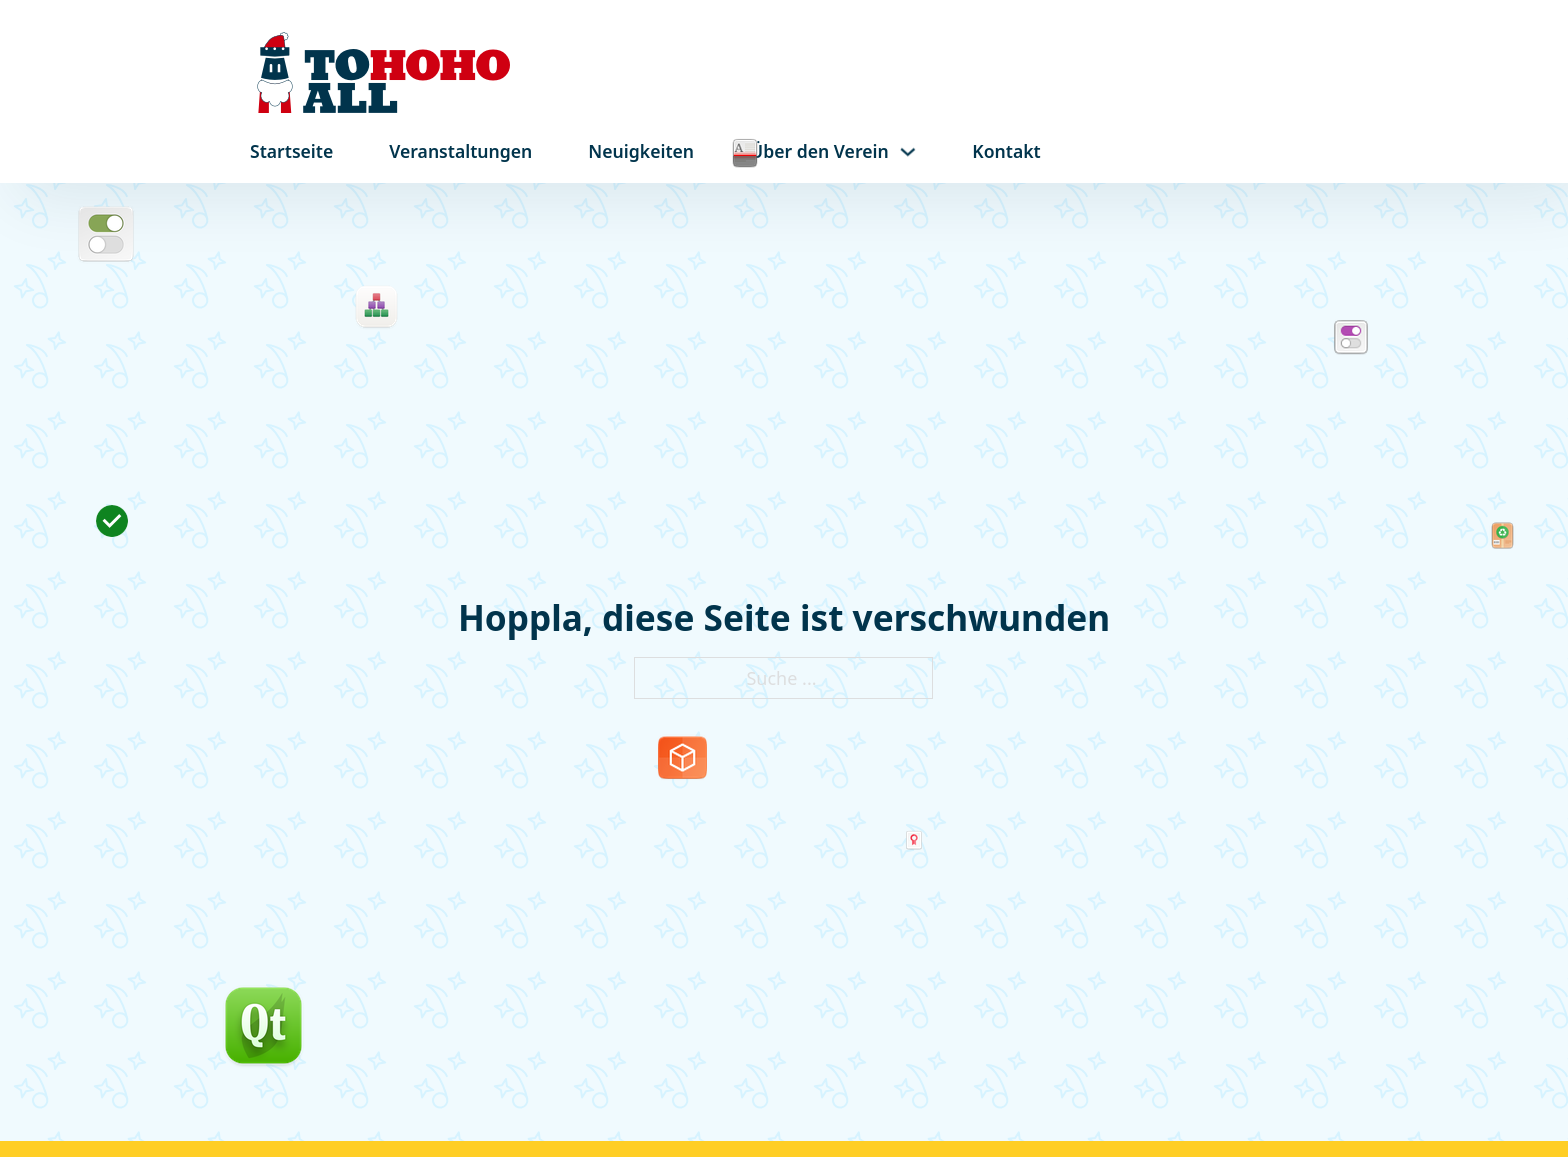  I want to click on open system settings, so click(1351, 337).